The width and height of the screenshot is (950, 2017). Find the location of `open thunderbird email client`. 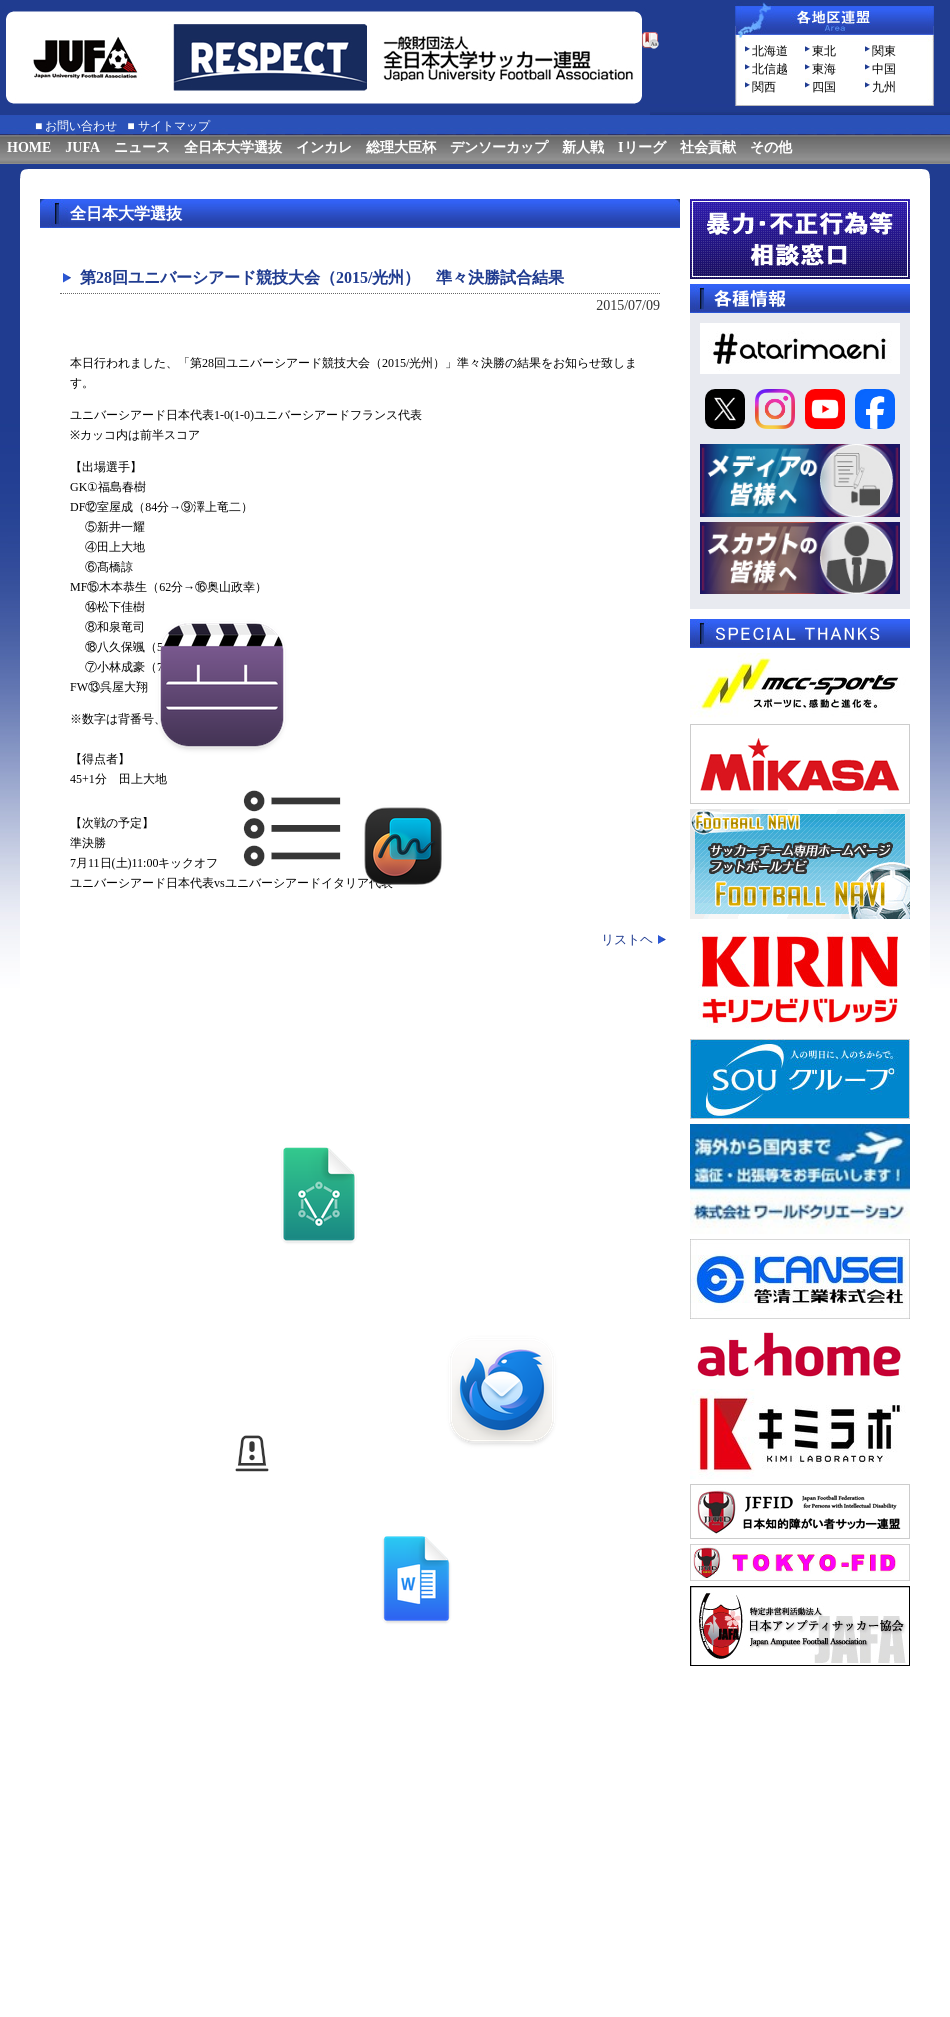

open thunderbird email client is located at coordinates (502, 1390).